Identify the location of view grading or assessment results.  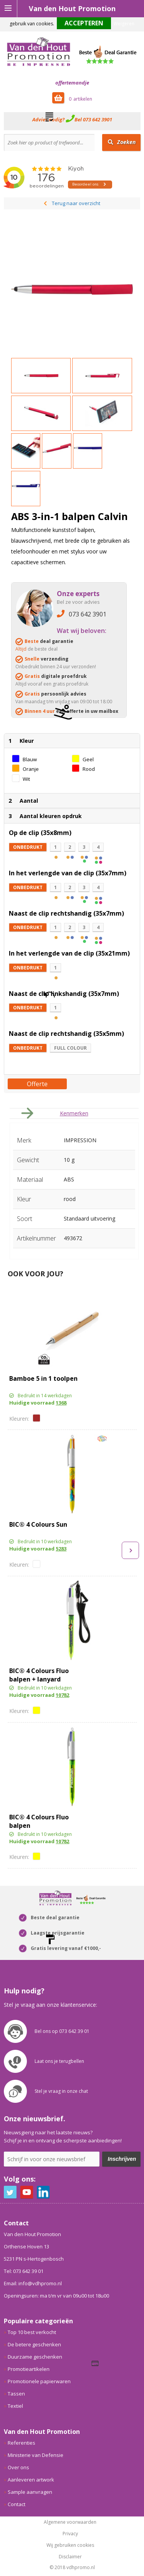
(49, 117).